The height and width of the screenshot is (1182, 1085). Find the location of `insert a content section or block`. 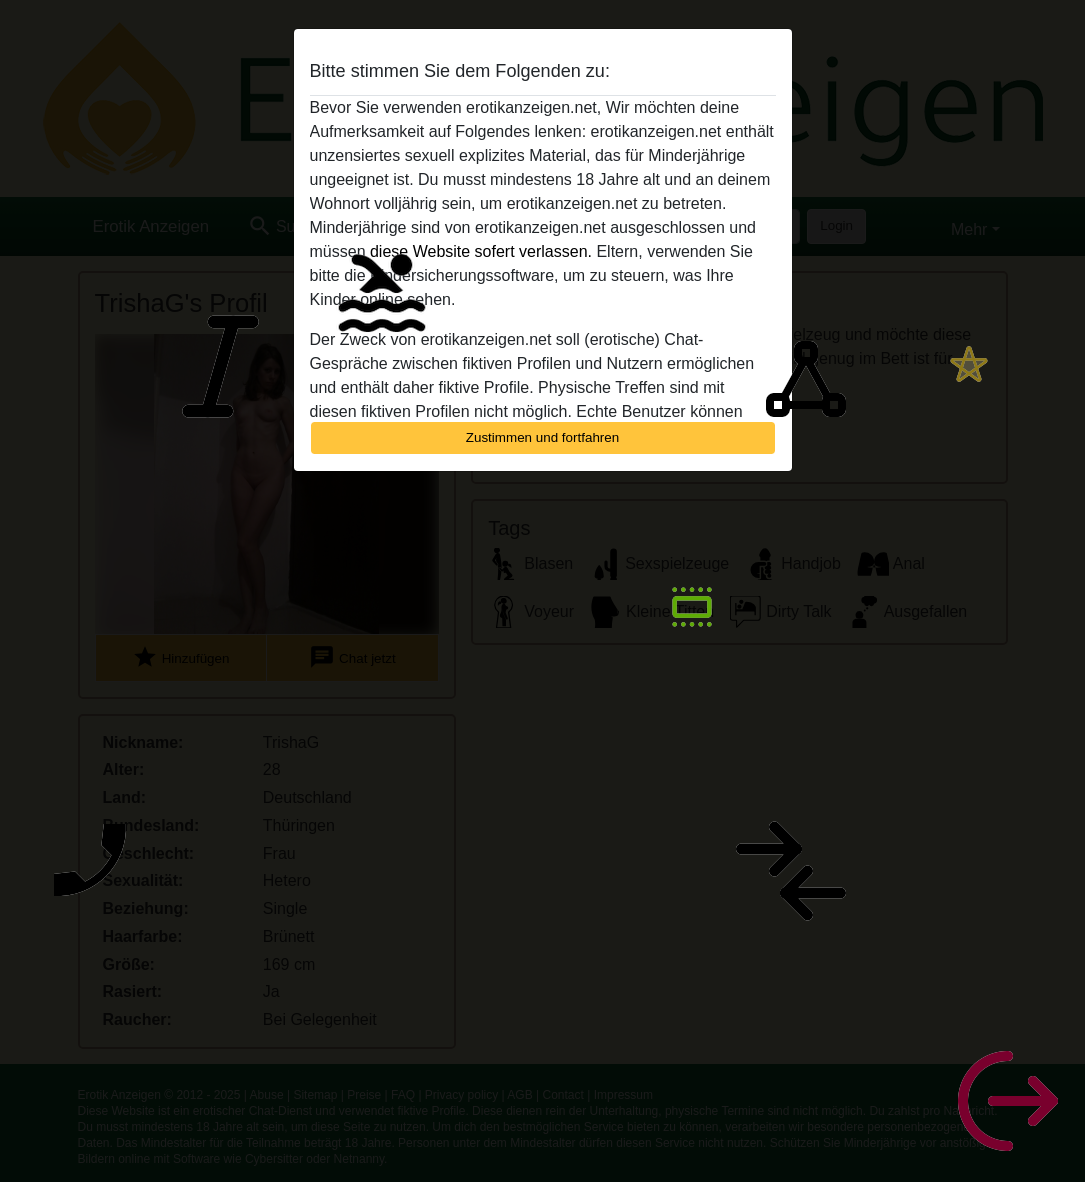

insert a content section or block is located at coordinates (692, 607).